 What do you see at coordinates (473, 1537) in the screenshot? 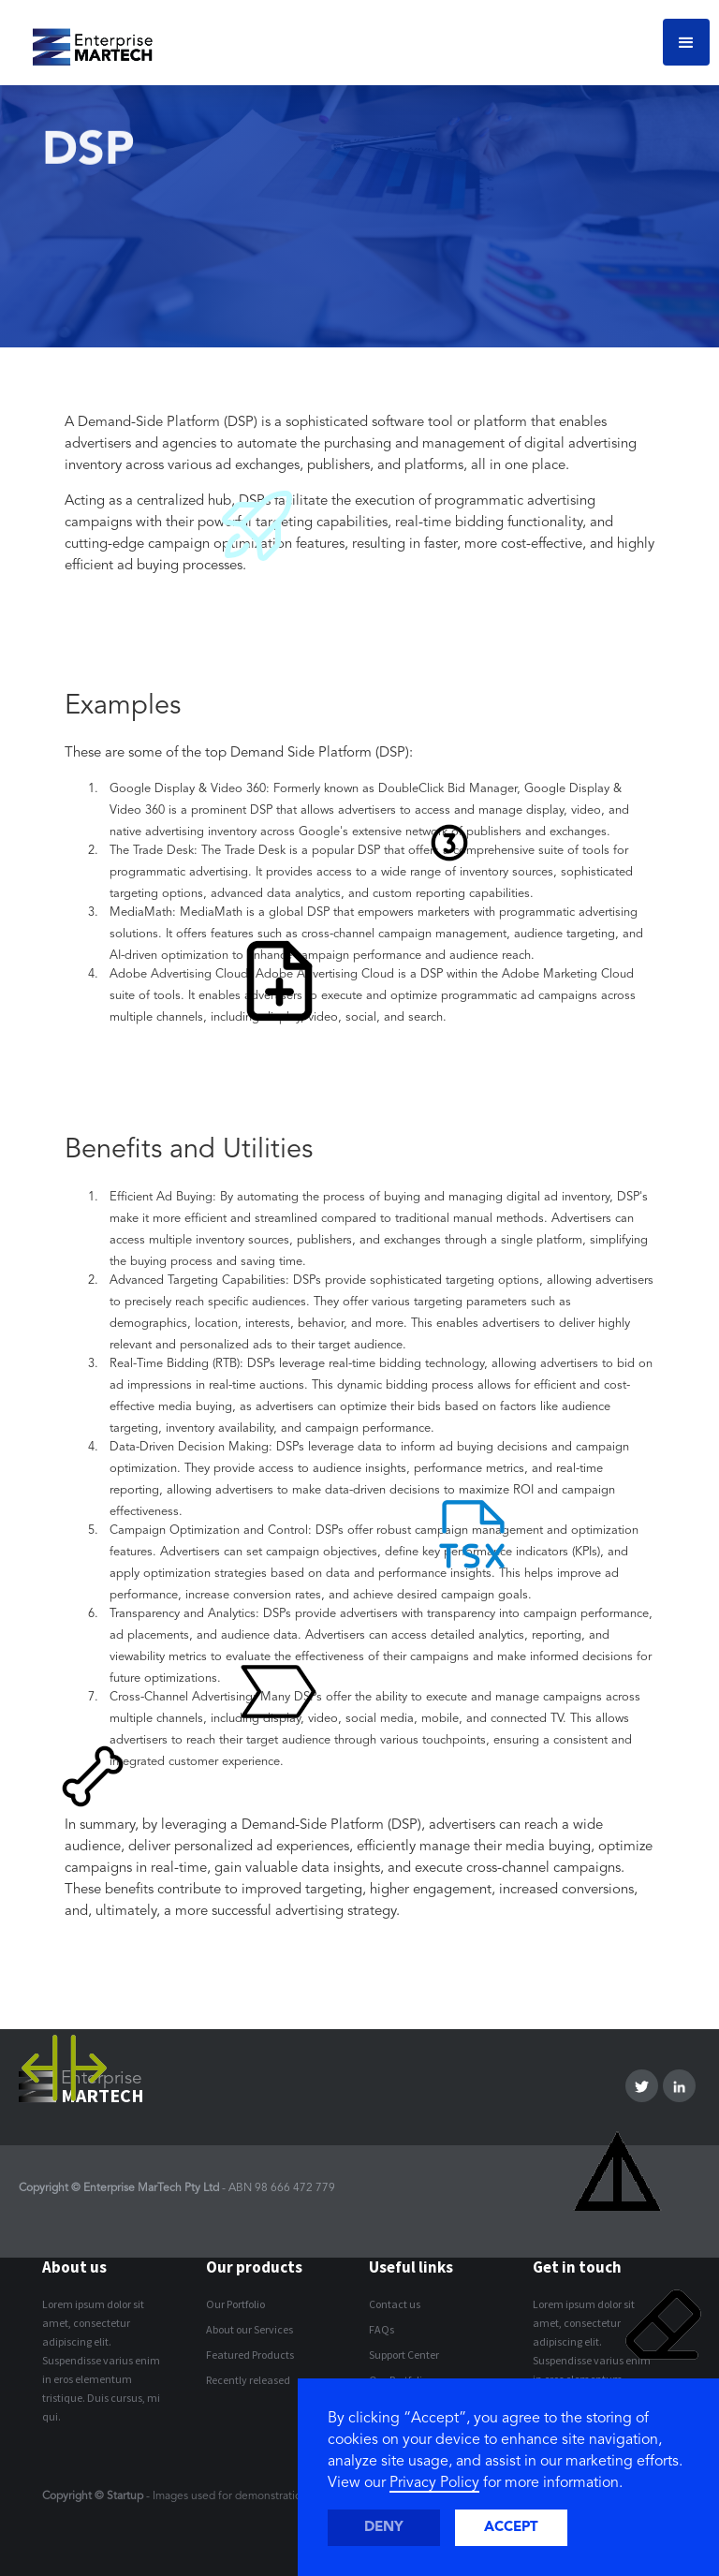
I see `a typescript react (.tsx) file` at bounding box center [473, 1537].